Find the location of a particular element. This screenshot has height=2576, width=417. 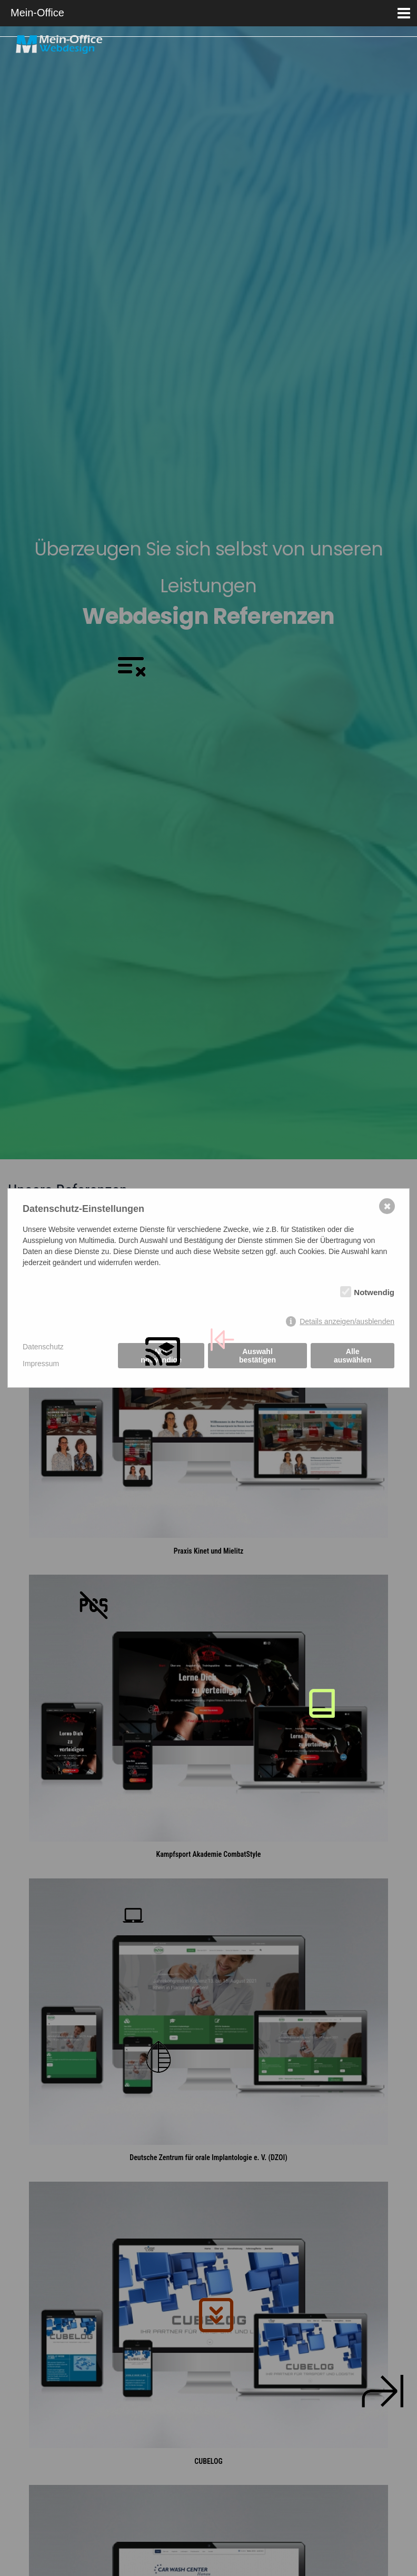

move cursor to next tab stop is located at coordinates (380, 2390).